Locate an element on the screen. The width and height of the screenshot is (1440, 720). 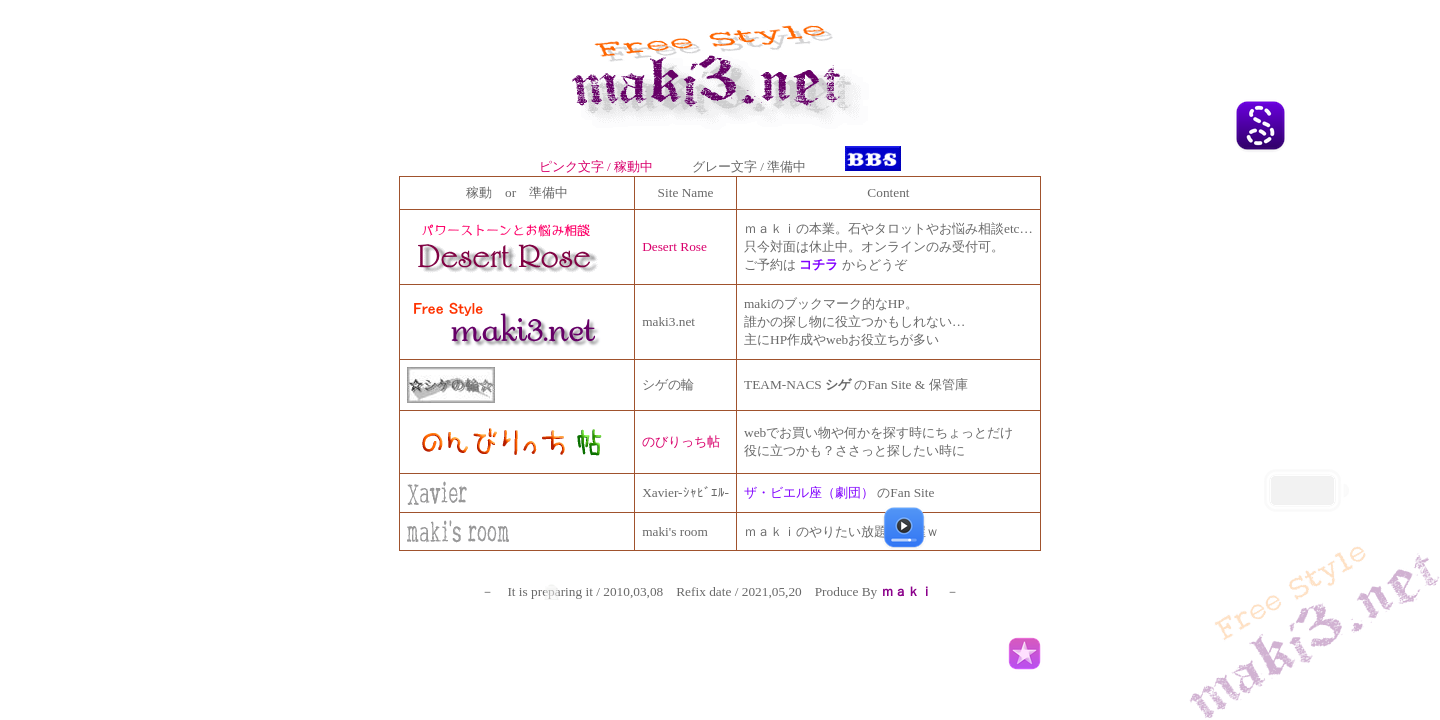
open the iTunes Store app is located at coordinates (1024, 653).